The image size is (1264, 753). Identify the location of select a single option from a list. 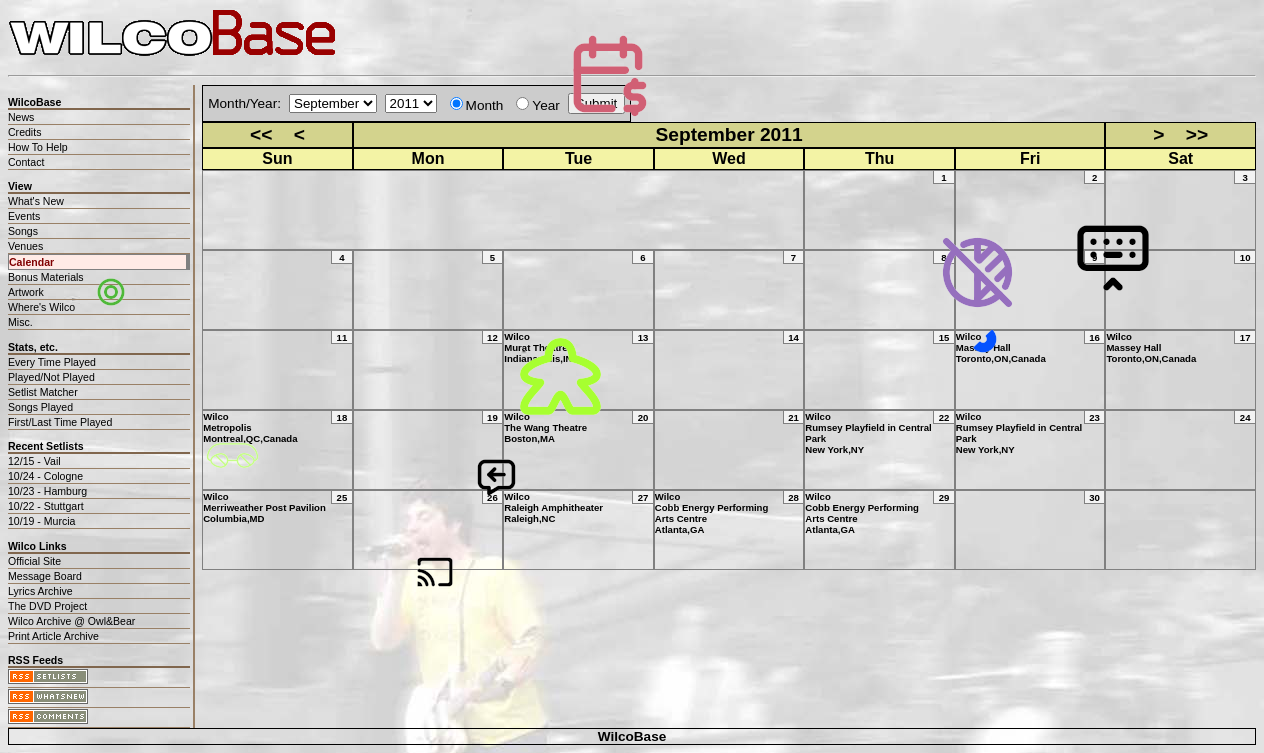
(111, 292).